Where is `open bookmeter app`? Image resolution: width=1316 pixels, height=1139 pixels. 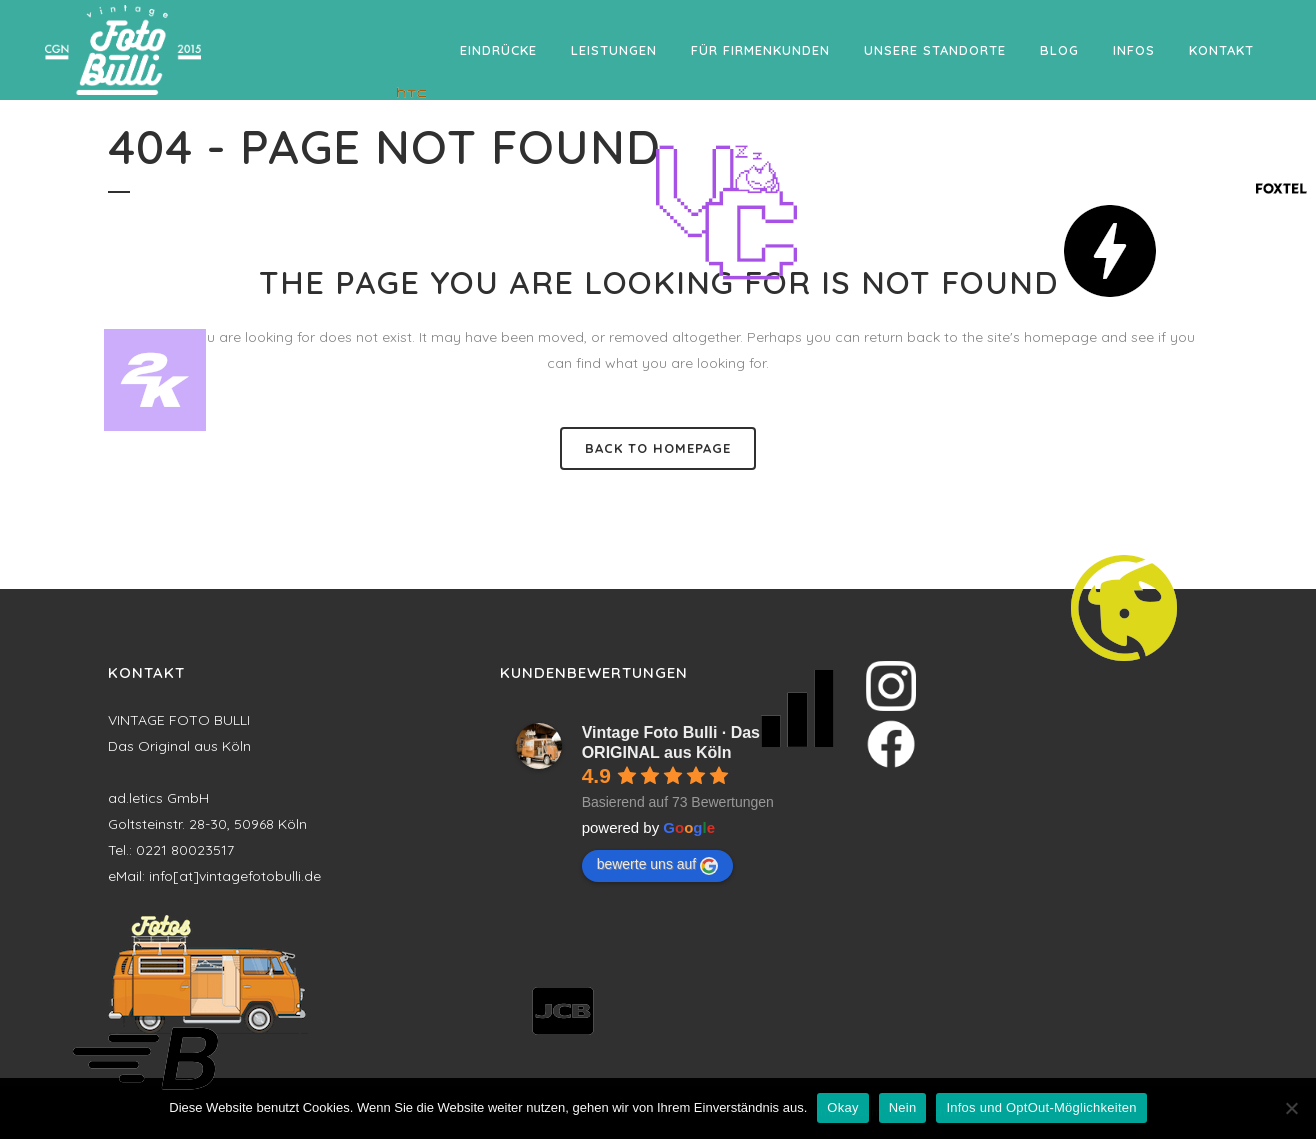
open bookmeter app is located at coordinates (797, 708).